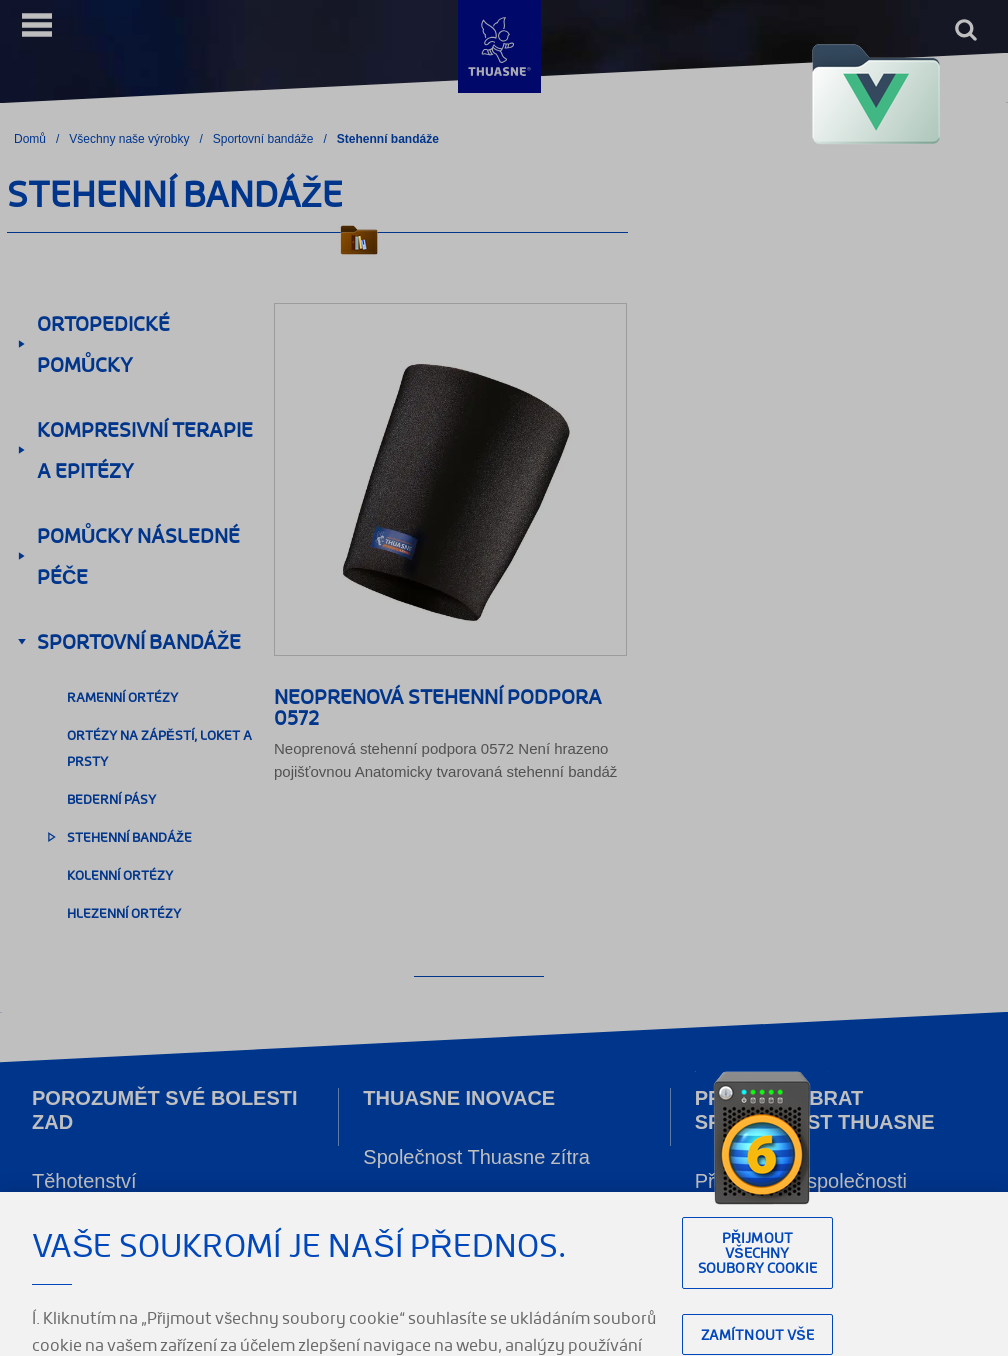 Image resolution: width=1008 pixels, height=1356 pixels. What do you see at coordinates (875, 97) in the screenshot?
I see `open folder containing Vue.js project files` at bounding box center [875, 97].